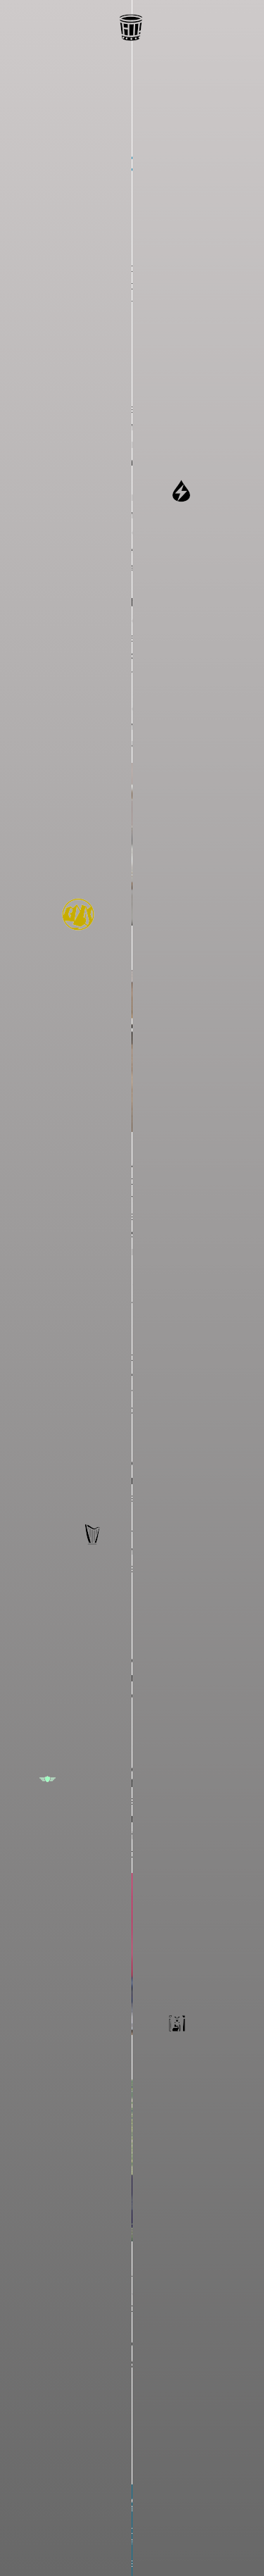 Image resolution: width=264 pixels, height=2576 pixels. I want to click on indicates hydroelectric or water-based power, so click(181, 490).